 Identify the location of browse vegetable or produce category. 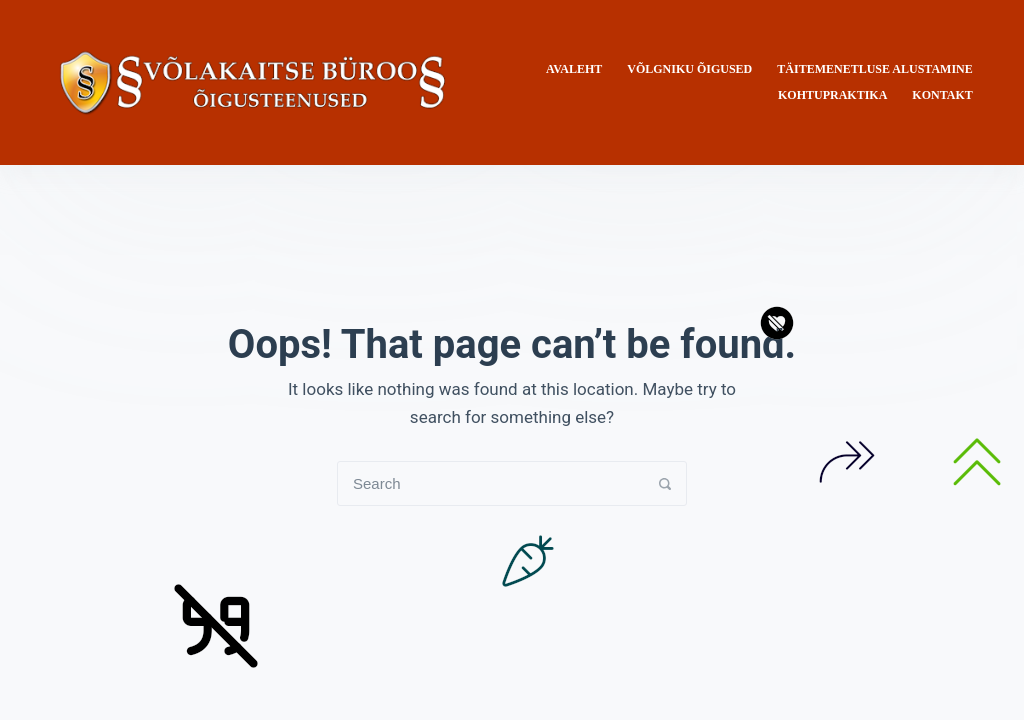
(527, 562).